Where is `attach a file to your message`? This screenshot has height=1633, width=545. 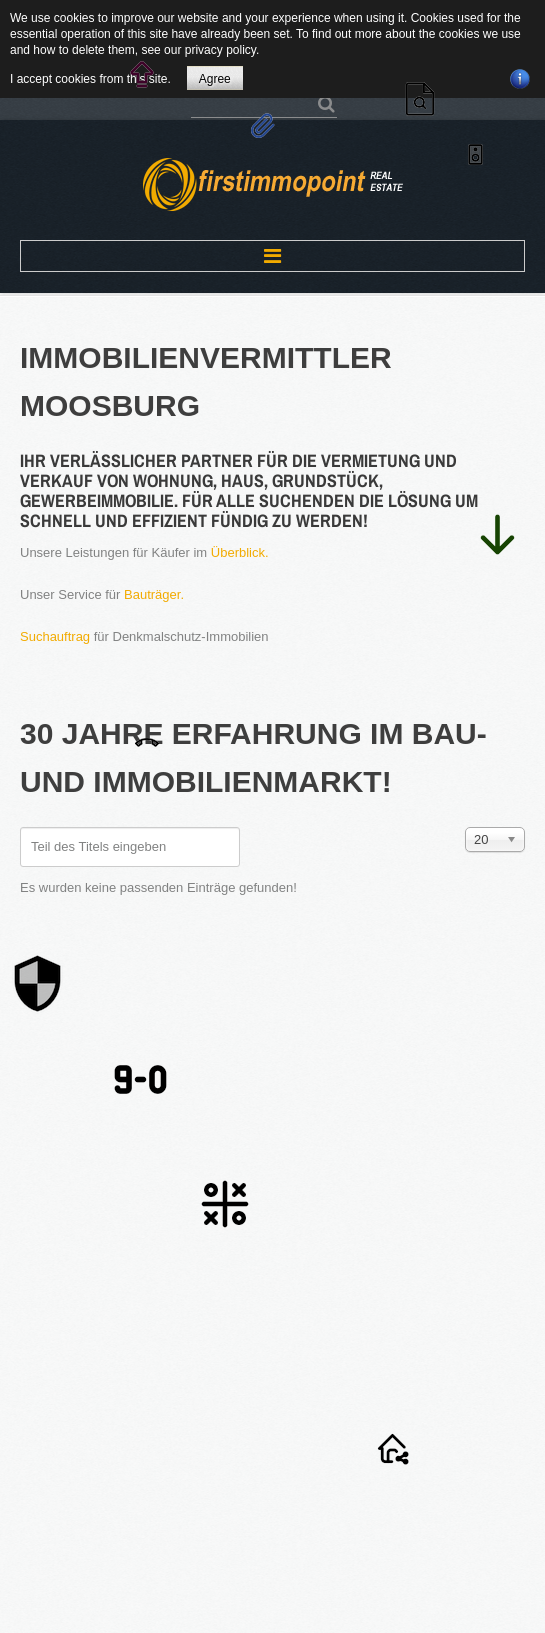
attach a file to your message is located at coordinates (263, 126).